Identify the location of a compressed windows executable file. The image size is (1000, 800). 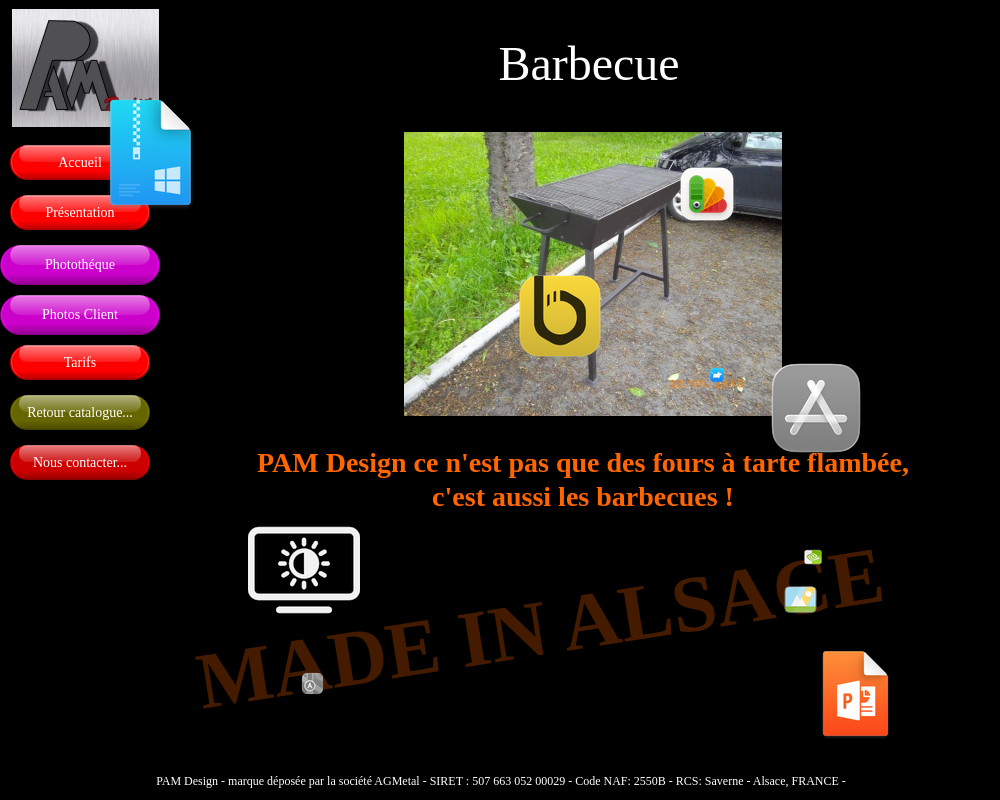
(150, 154).